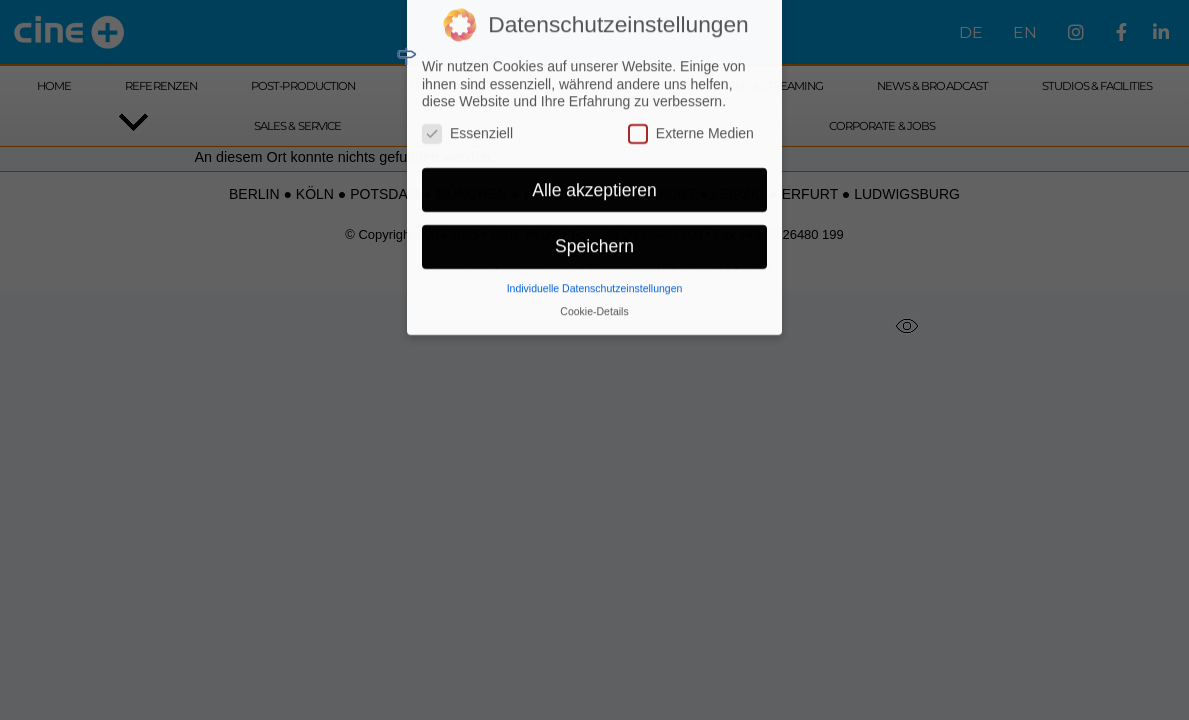  Describe the element at coordinates (406, 56) in the screenshot. I see `navigate to project milestones` at that location.